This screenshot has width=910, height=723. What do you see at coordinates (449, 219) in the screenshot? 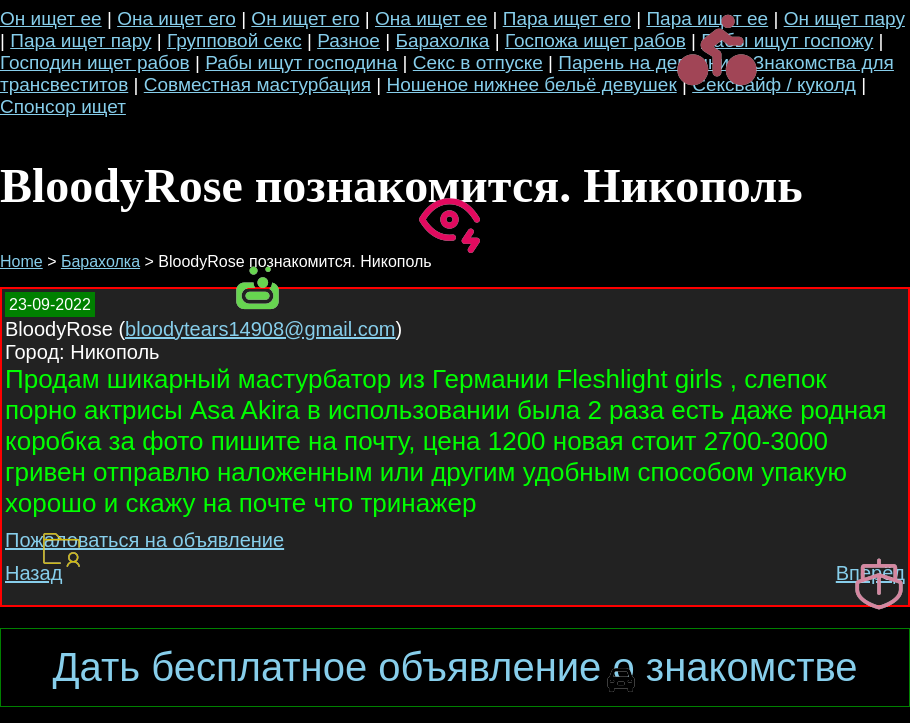
I see `quick view or flash preview` at bounding box center [449, 219].